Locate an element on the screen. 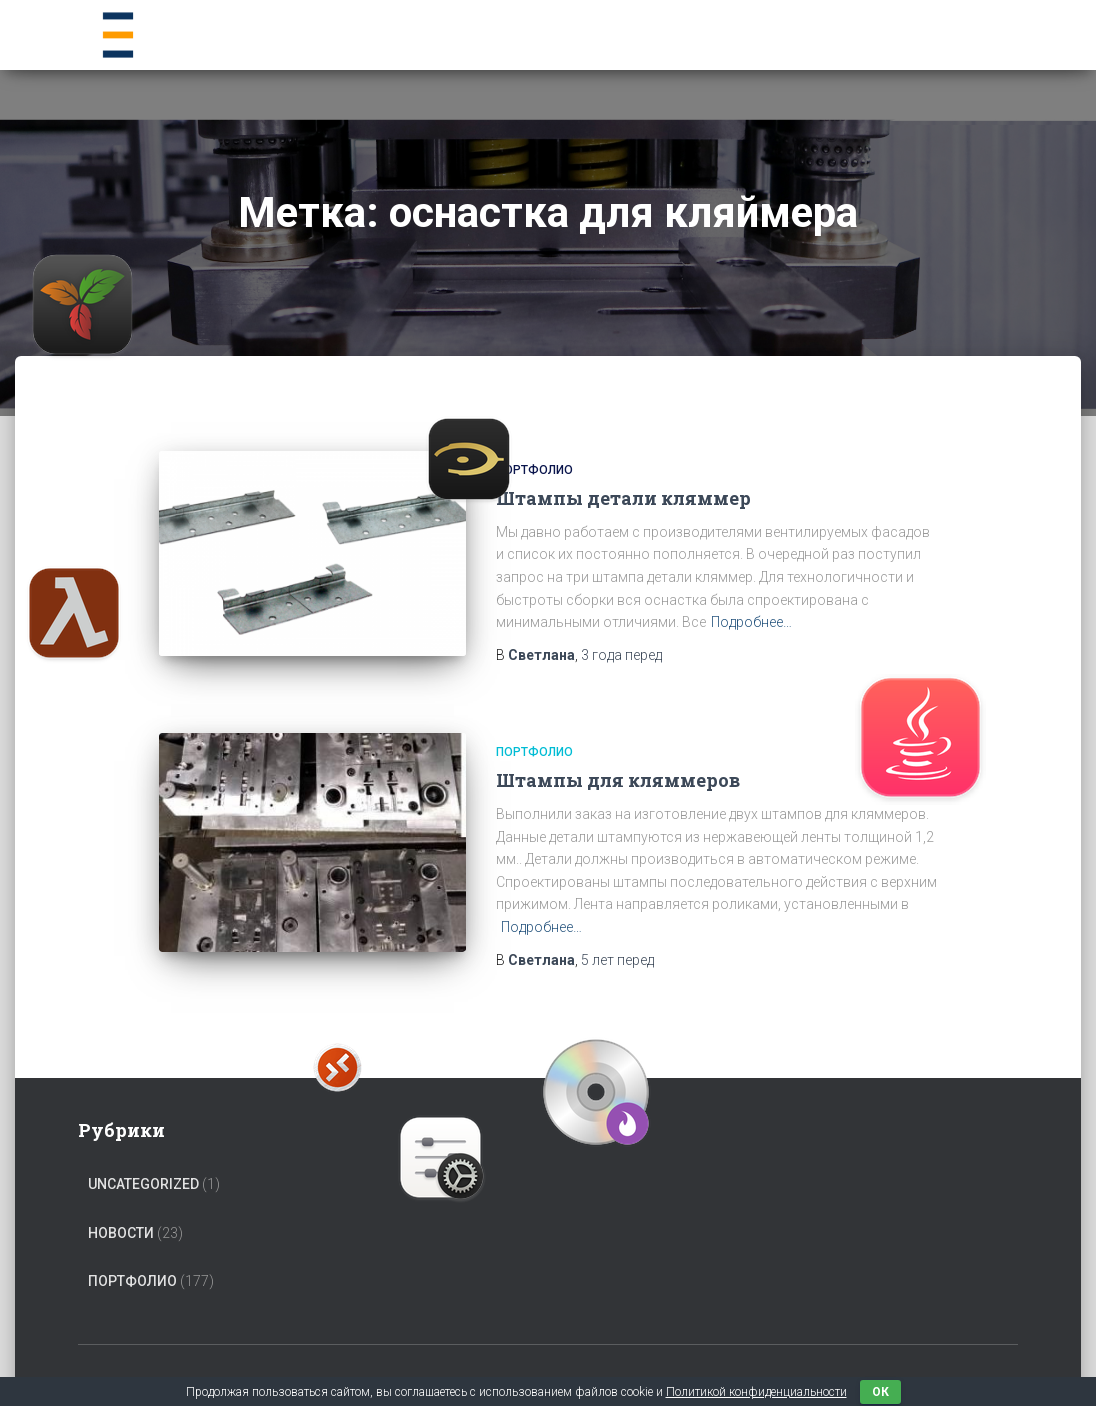  open grub customizer to configure bootloader settings is located at coordinates (440, 1157).